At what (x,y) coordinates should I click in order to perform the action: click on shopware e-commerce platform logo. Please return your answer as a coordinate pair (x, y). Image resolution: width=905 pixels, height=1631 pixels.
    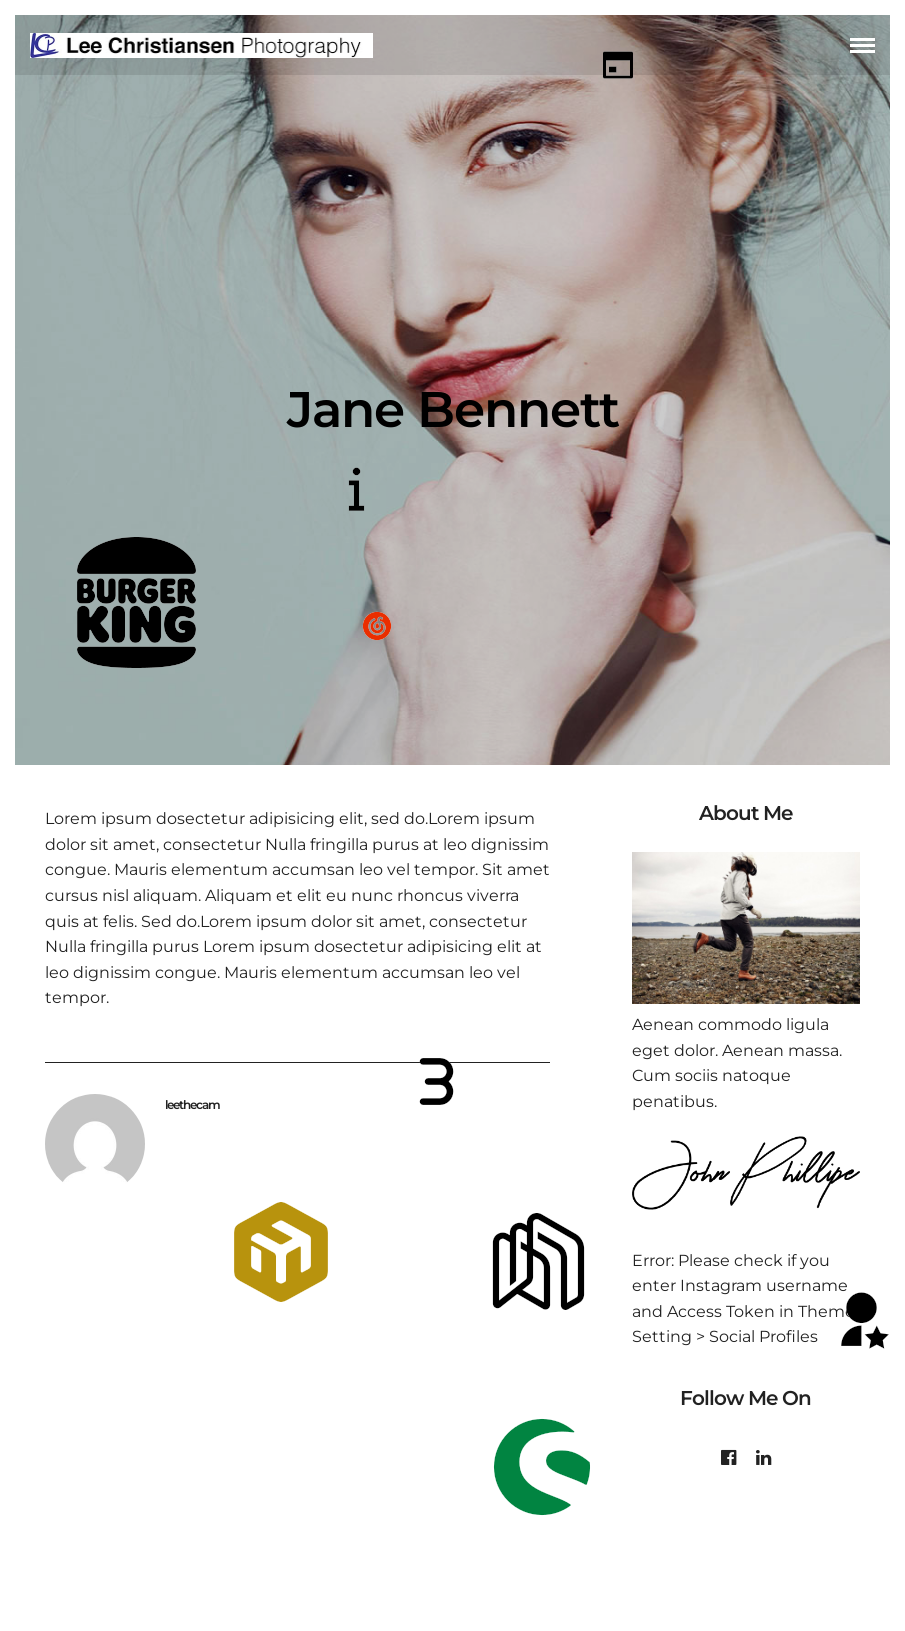
    Looking at the image, I should click on (542, 1467).